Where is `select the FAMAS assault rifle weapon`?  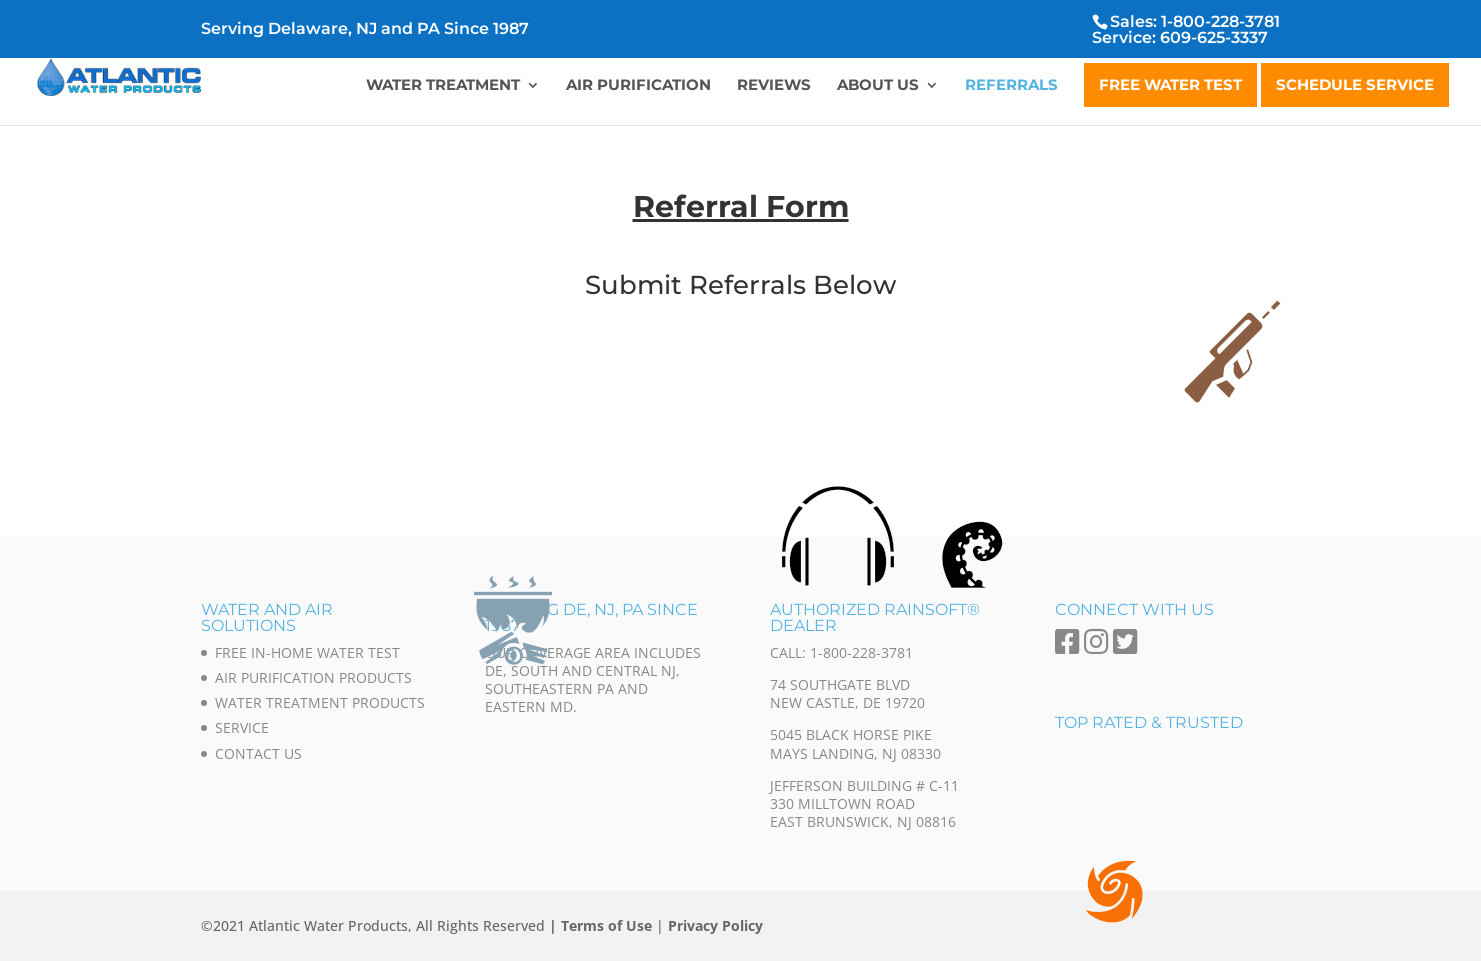
select the FAMAS assault rifle weapon is located at coordinates (1232, 351).